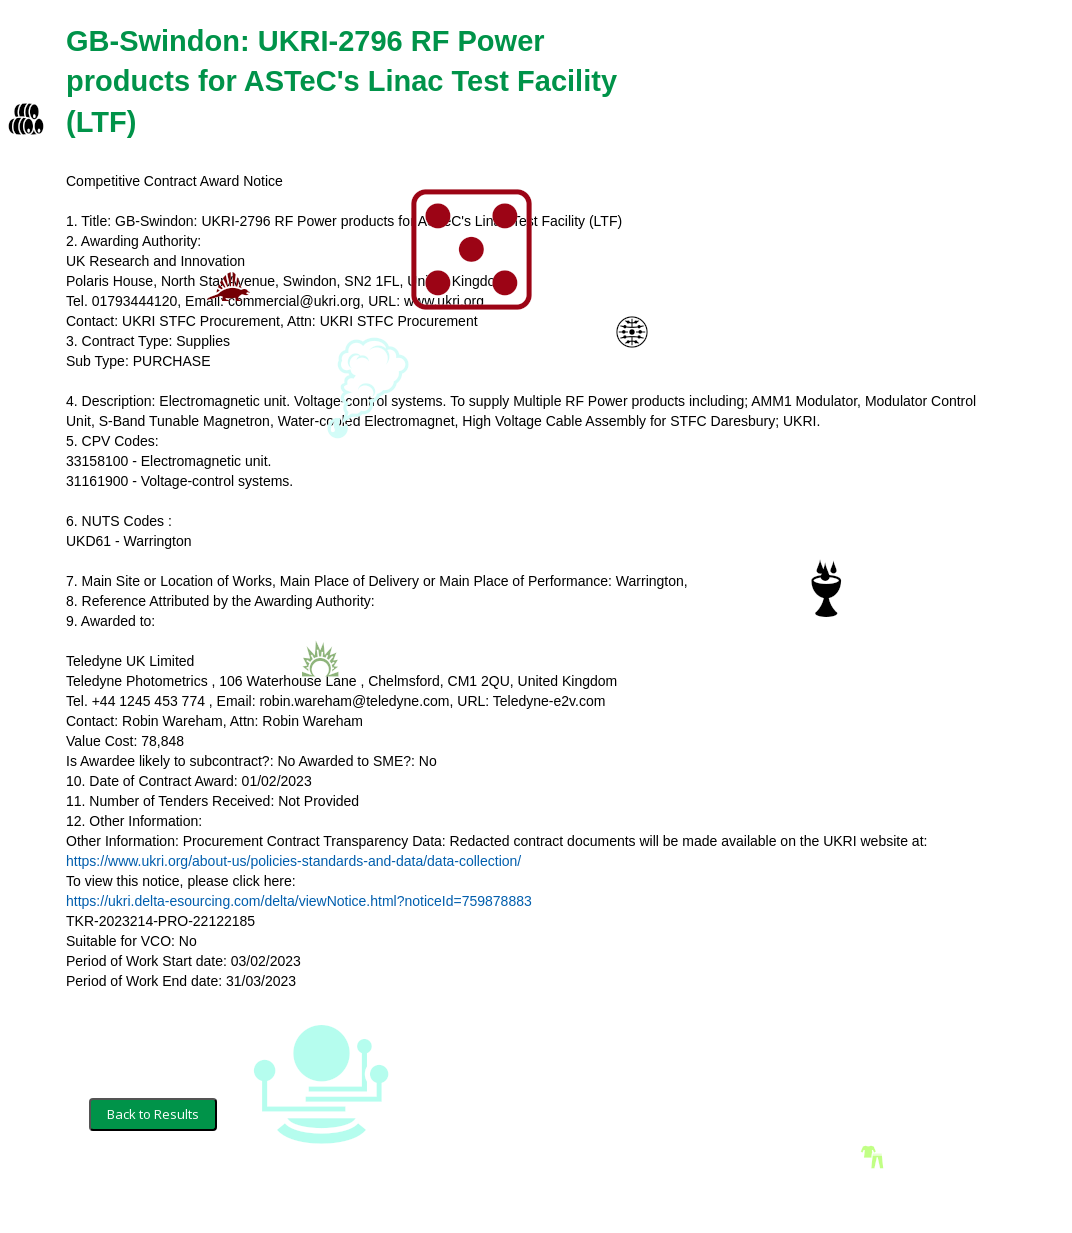 The height and width of the screenshot is (1233, 1072). I want to click on view solar system or planetary model, so click(321, 1080).